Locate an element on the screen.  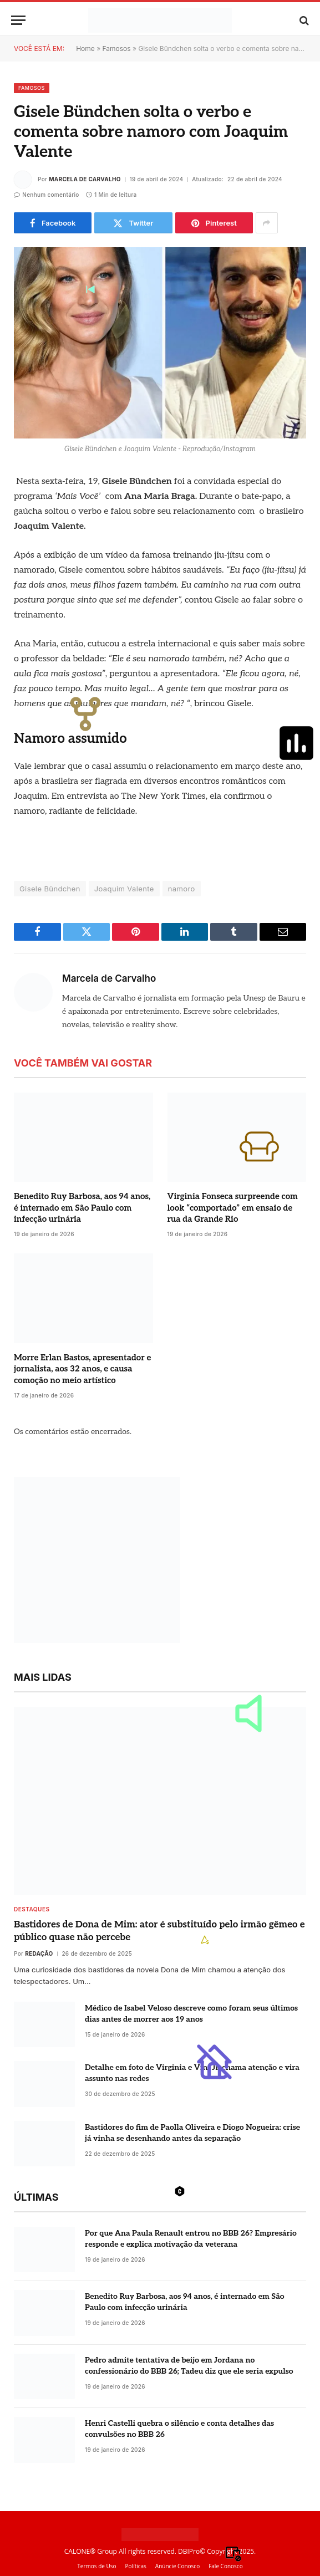
fork a repository is located at coordinates (85, 714).